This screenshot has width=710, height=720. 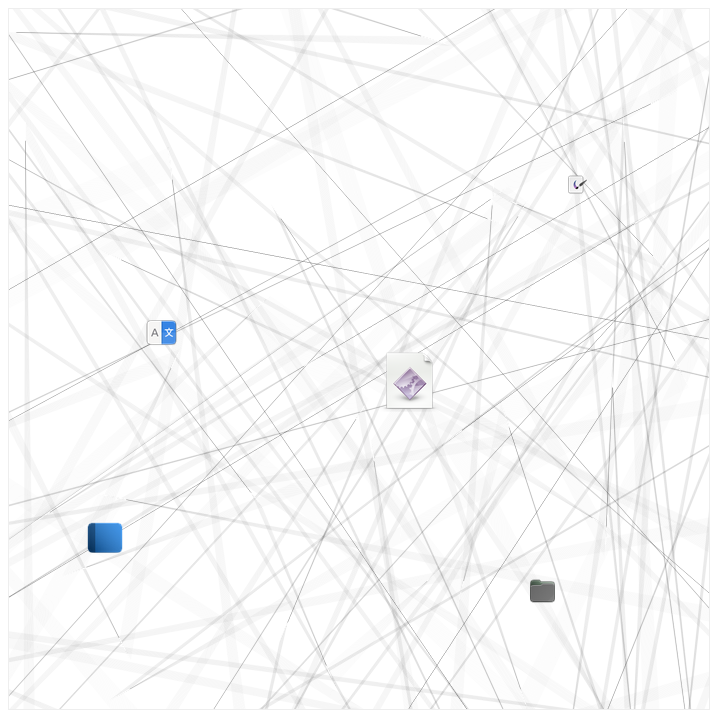 I want to click on access language and translation settings, so click(x=161, y=332).